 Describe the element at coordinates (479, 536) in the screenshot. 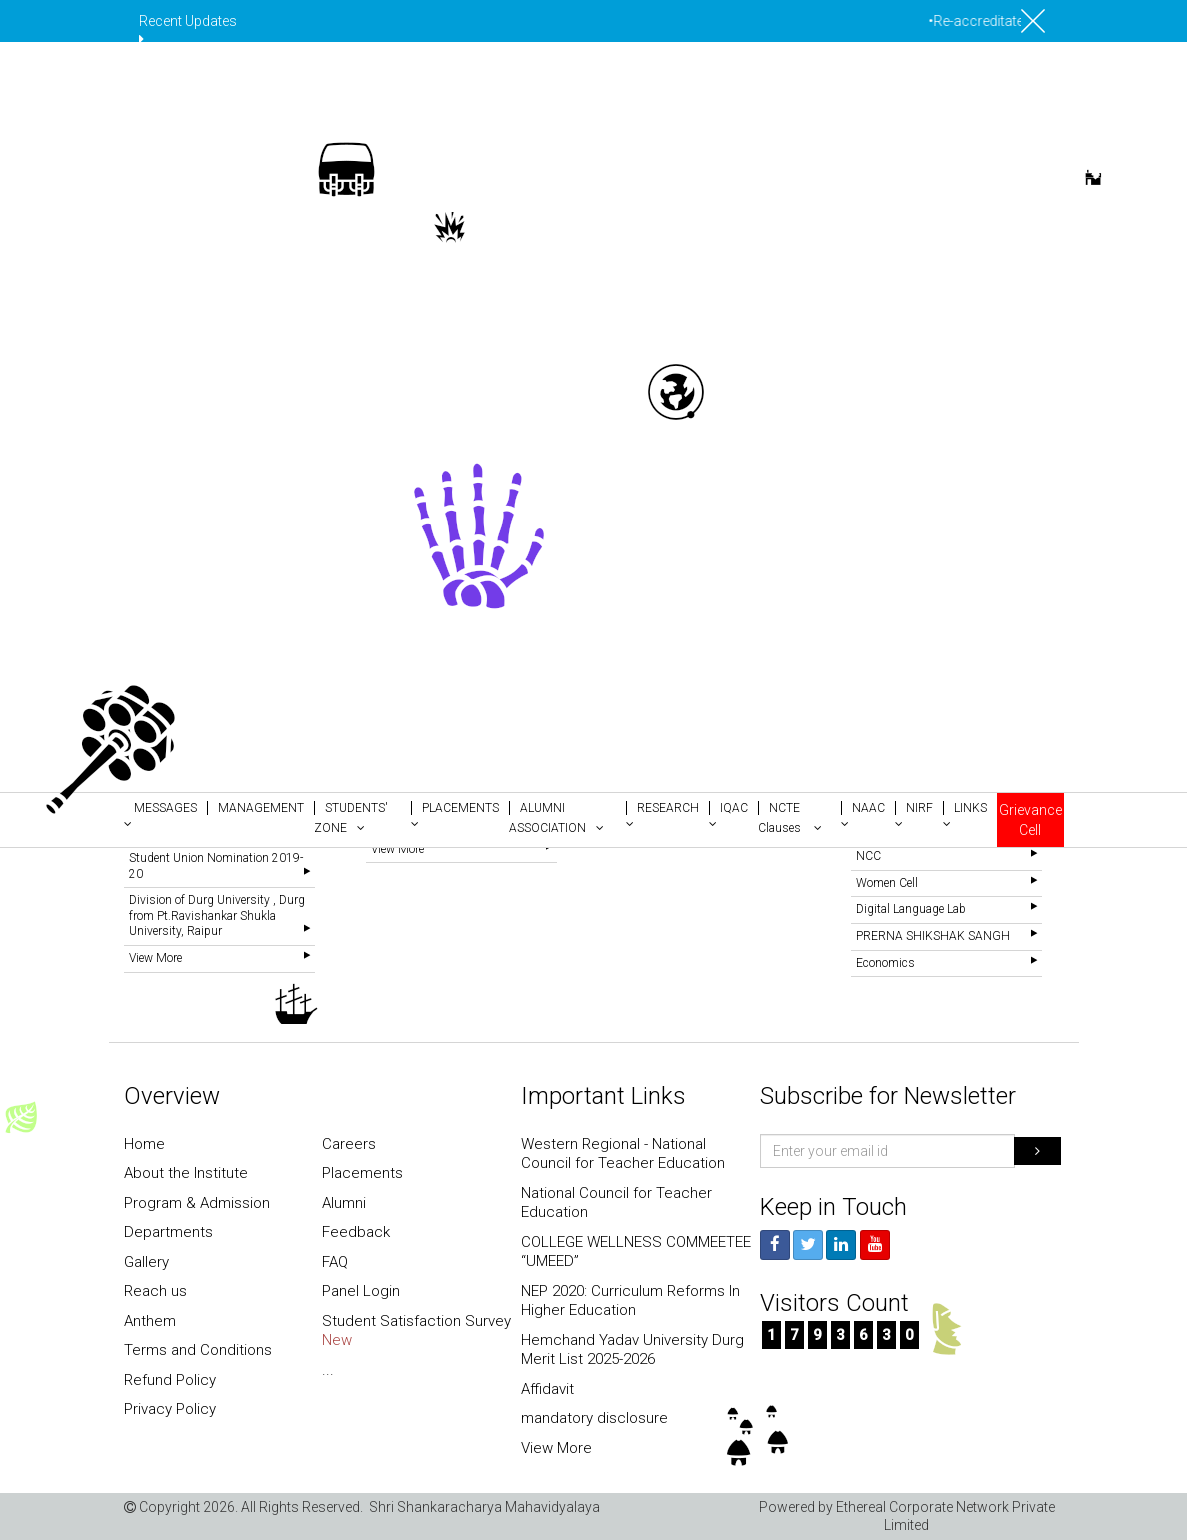

I see `skeleton or undead enemy type indicator` at that location.